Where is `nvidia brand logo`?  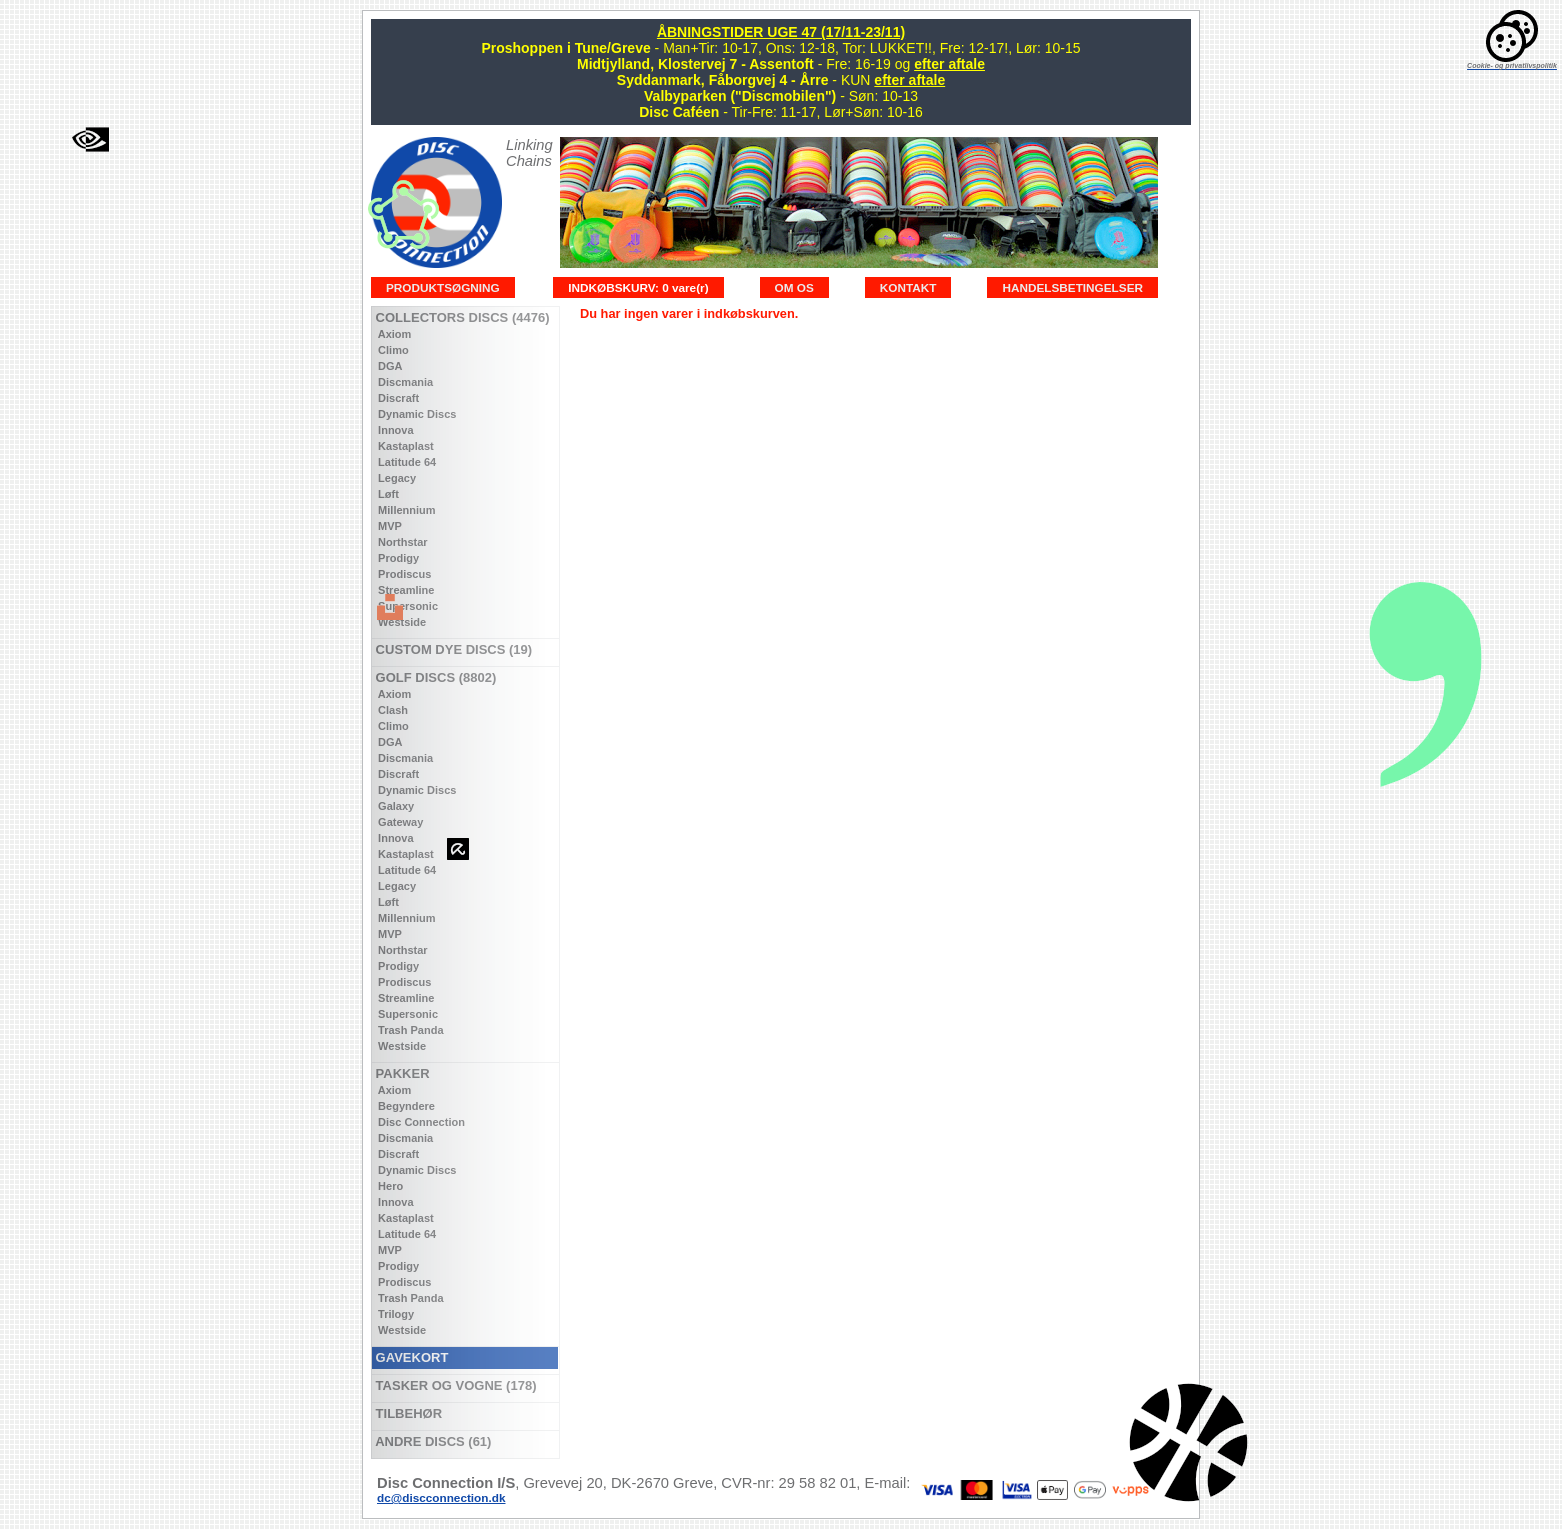 nvidia brand logo is located at coordinates (90, 139).